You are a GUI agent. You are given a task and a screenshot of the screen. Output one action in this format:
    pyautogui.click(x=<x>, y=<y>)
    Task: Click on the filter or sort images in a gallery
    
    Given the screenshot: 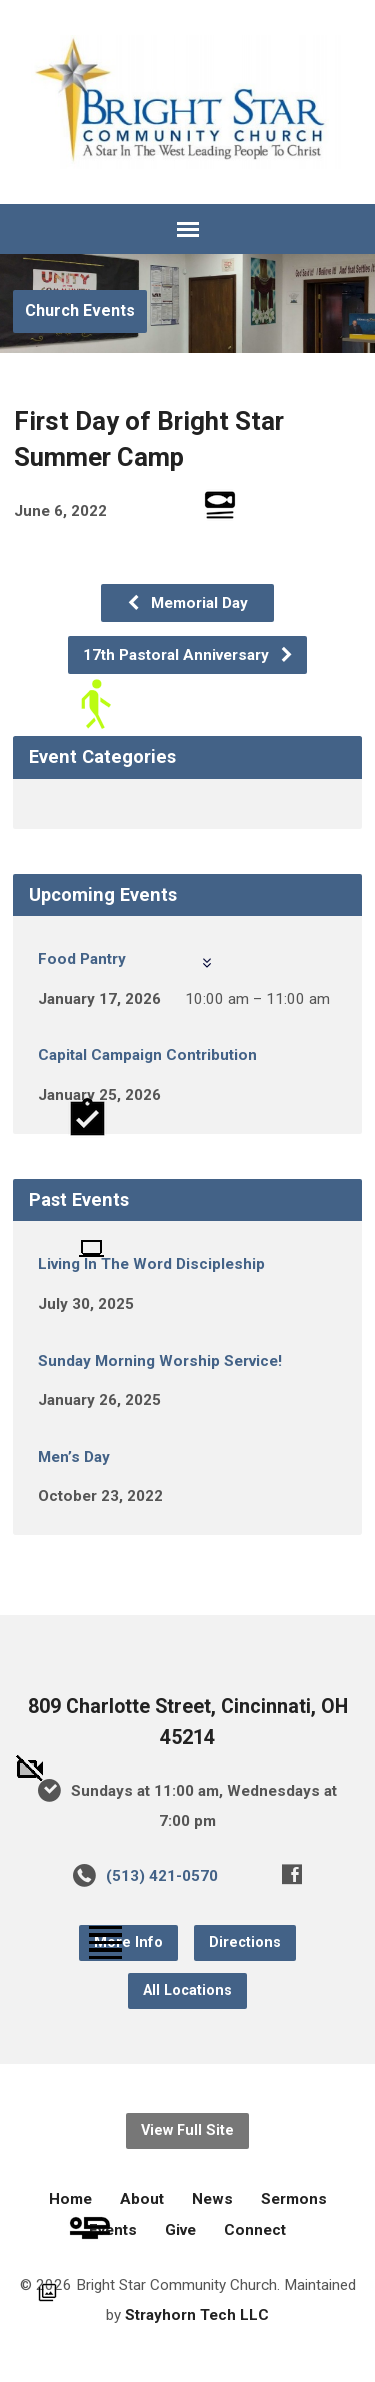 What is the action you would take?
    pyautogui.click(x=47, y=2292)
    